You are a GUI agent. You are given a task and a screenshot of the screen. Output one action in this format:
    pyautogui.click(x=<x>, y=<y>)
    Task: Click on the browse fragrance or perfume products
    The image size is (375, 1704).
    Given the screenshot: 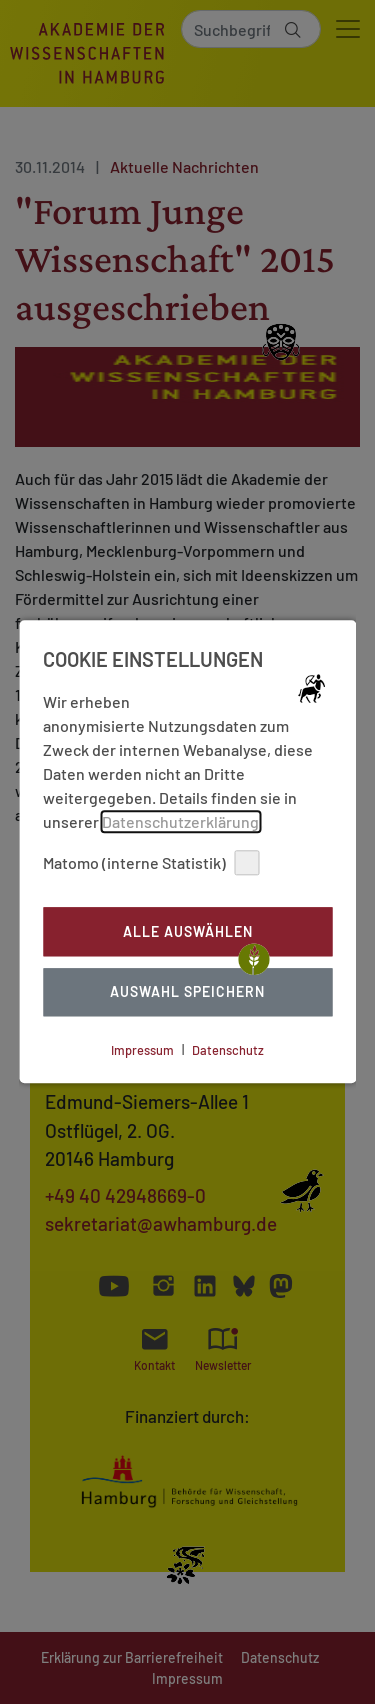 What is the action you would take?
    pyautogui.click(x=185, y=1565)
    